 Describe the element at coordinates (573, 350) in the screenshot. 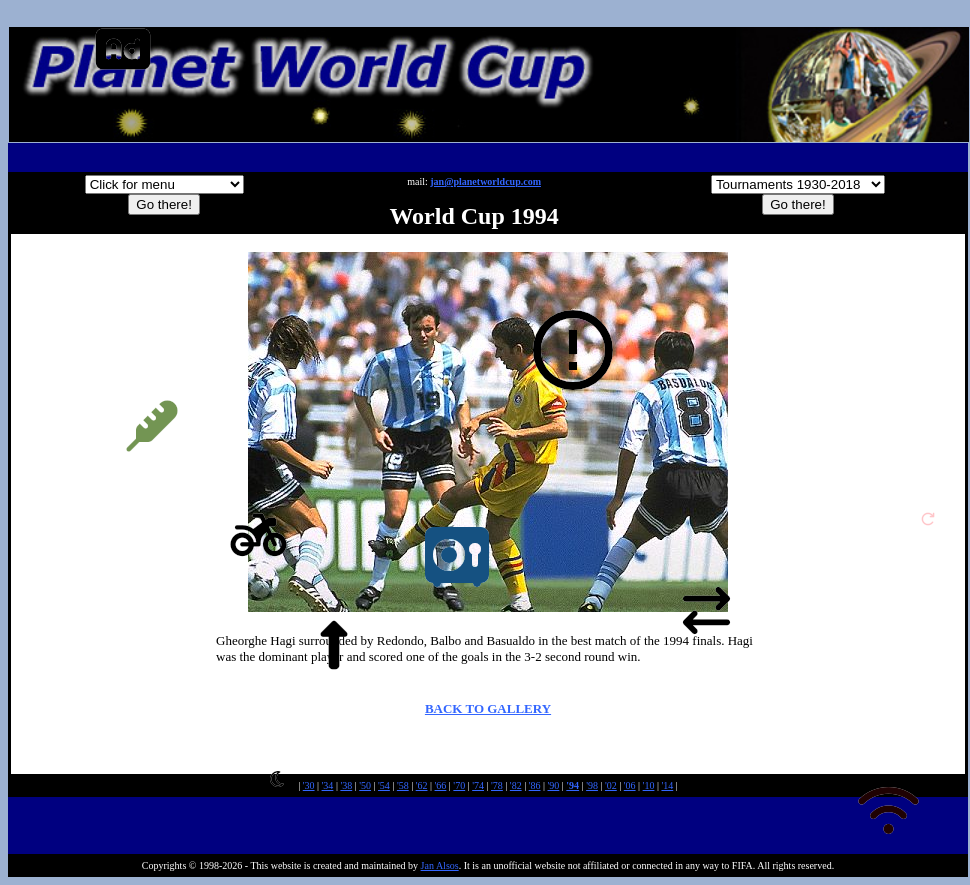

I see `indicates an error or problem has occurred` at that location.